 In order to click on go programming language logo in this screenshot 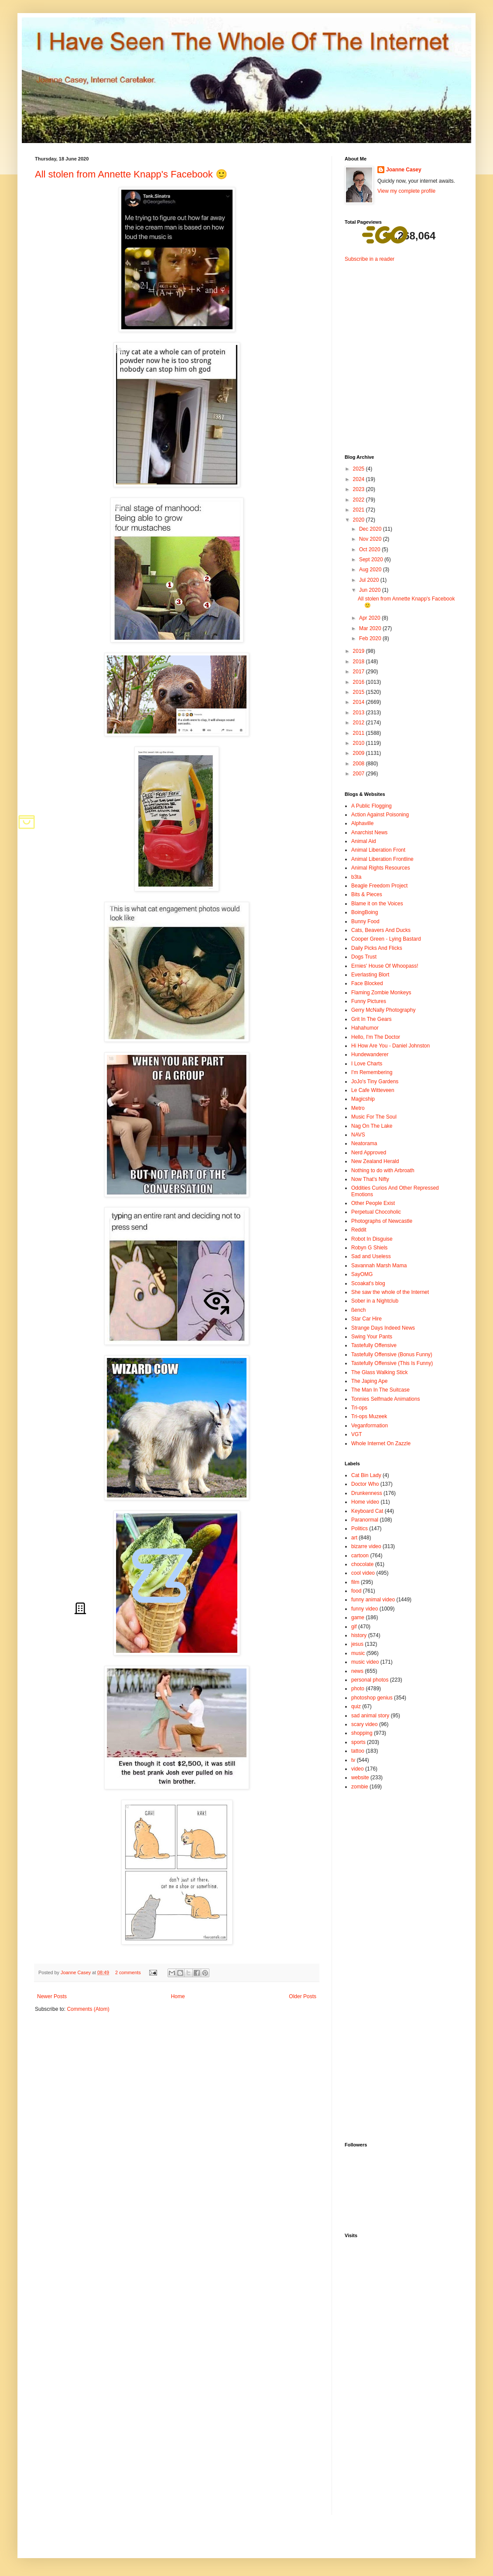, I will do `click(386, 235)`.